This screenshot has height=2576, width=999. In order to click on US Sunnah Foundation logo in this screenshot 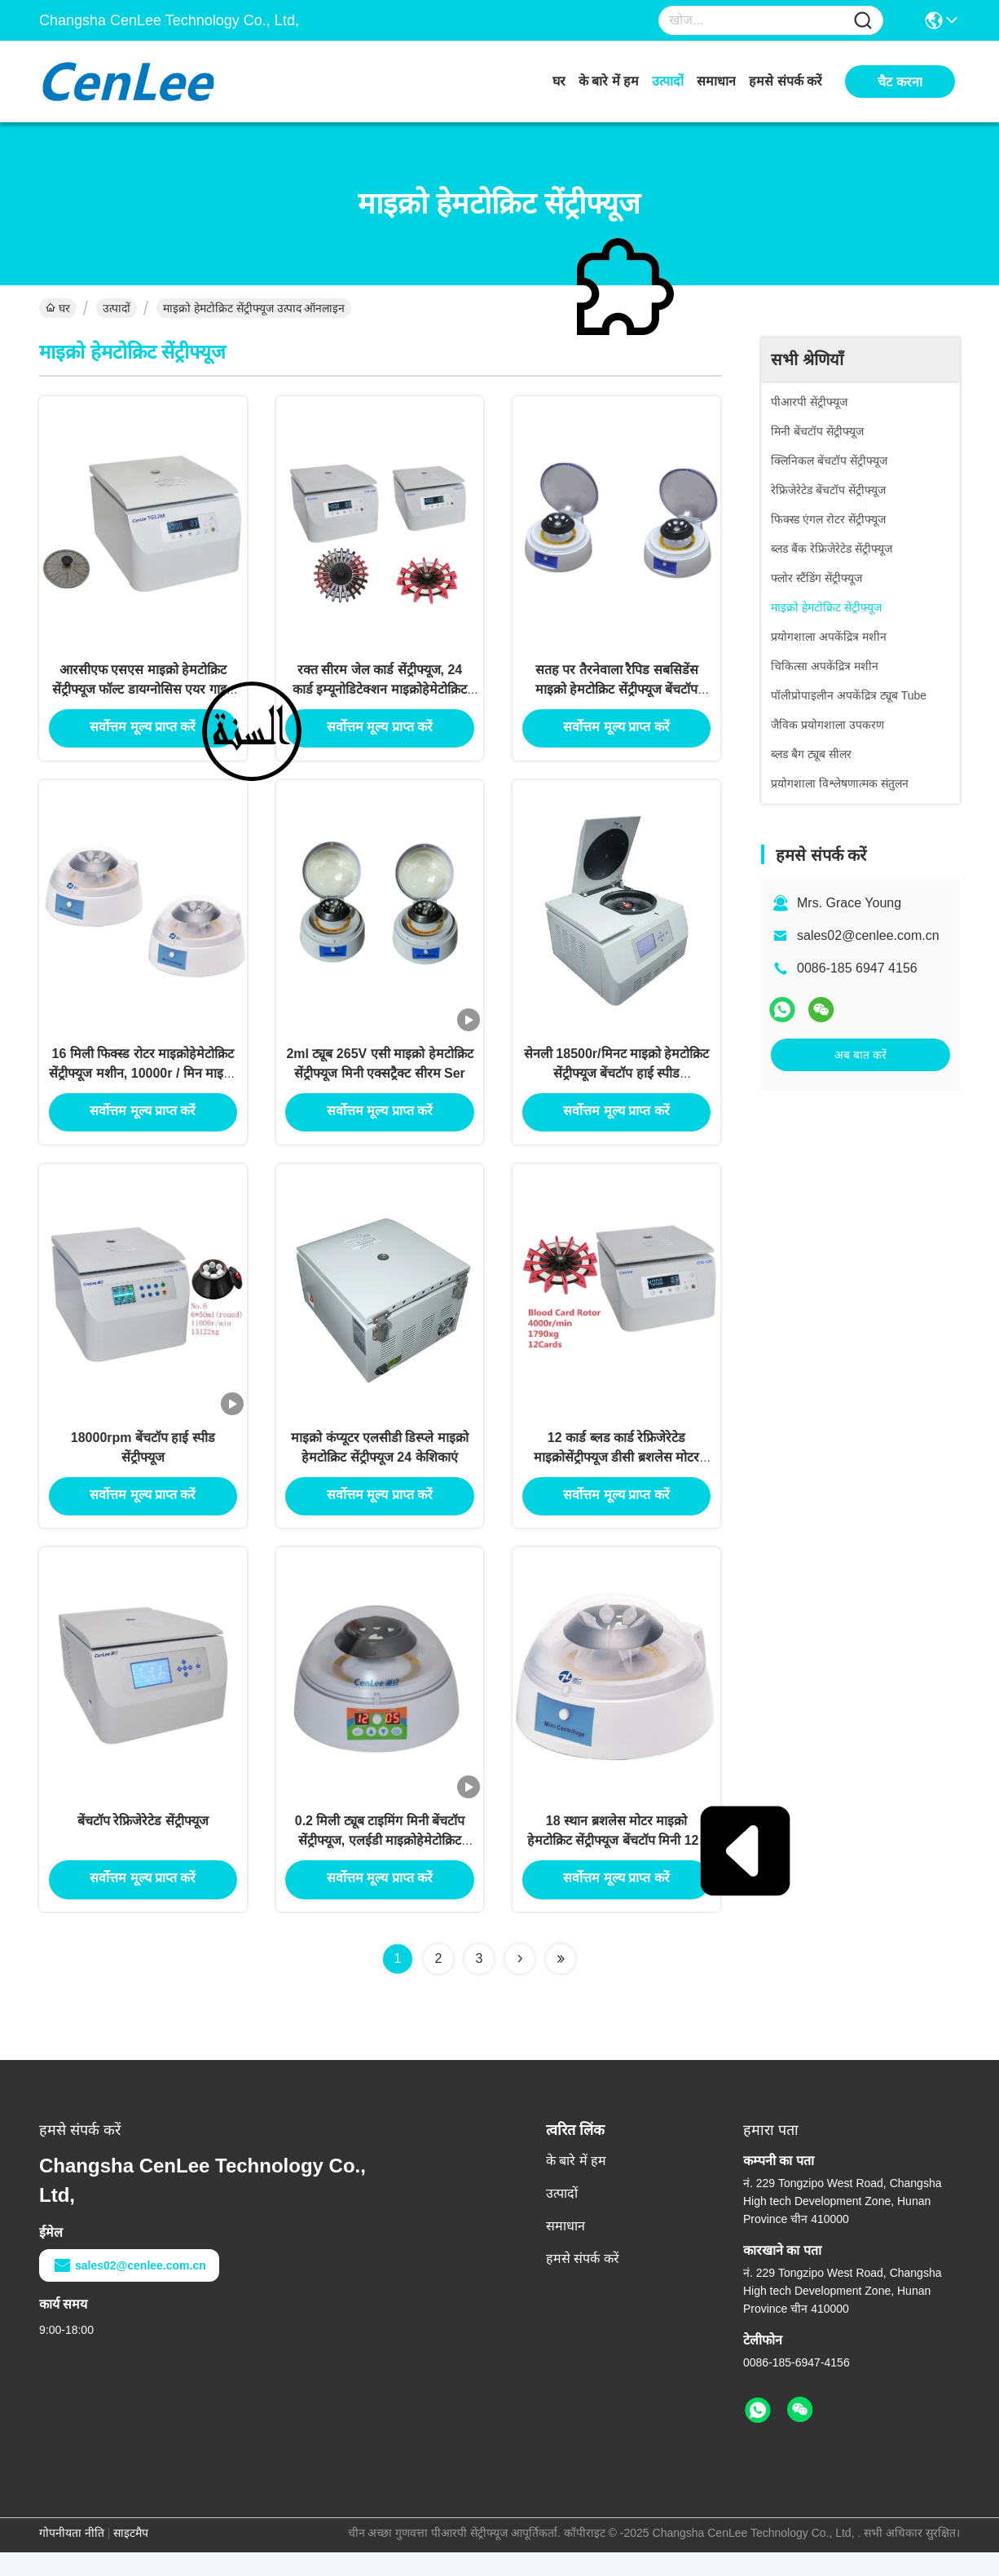, I will do `click(252, 729)`.